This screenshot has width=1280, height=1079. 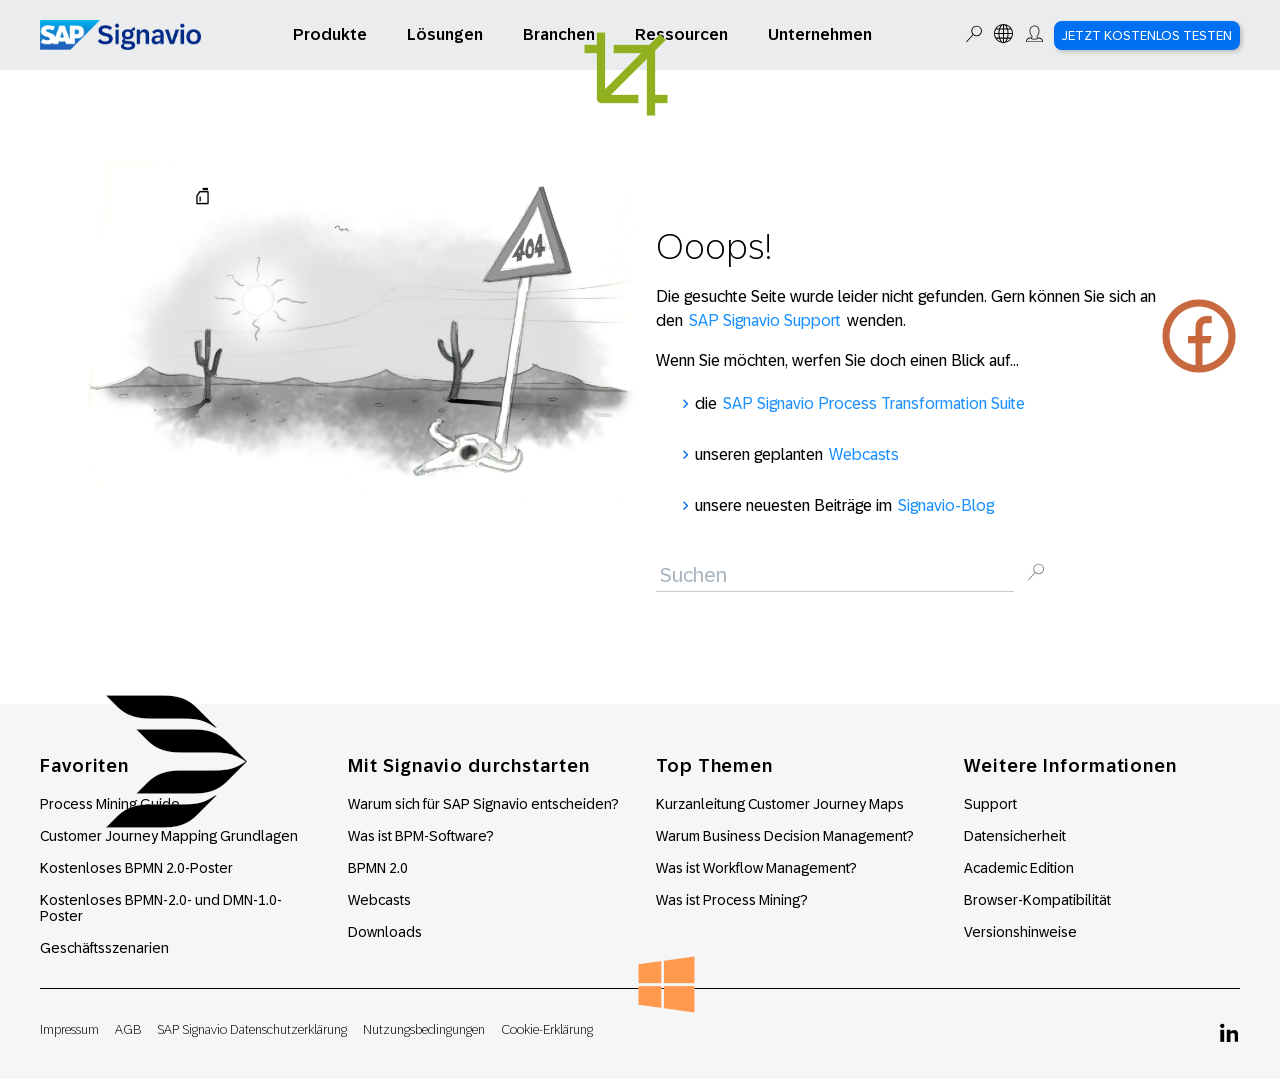 What do you see at coordinates (202, 196) in the screenshot?
I see `find nearby gas stations or fuel locations` at bounding box center [202, 196].